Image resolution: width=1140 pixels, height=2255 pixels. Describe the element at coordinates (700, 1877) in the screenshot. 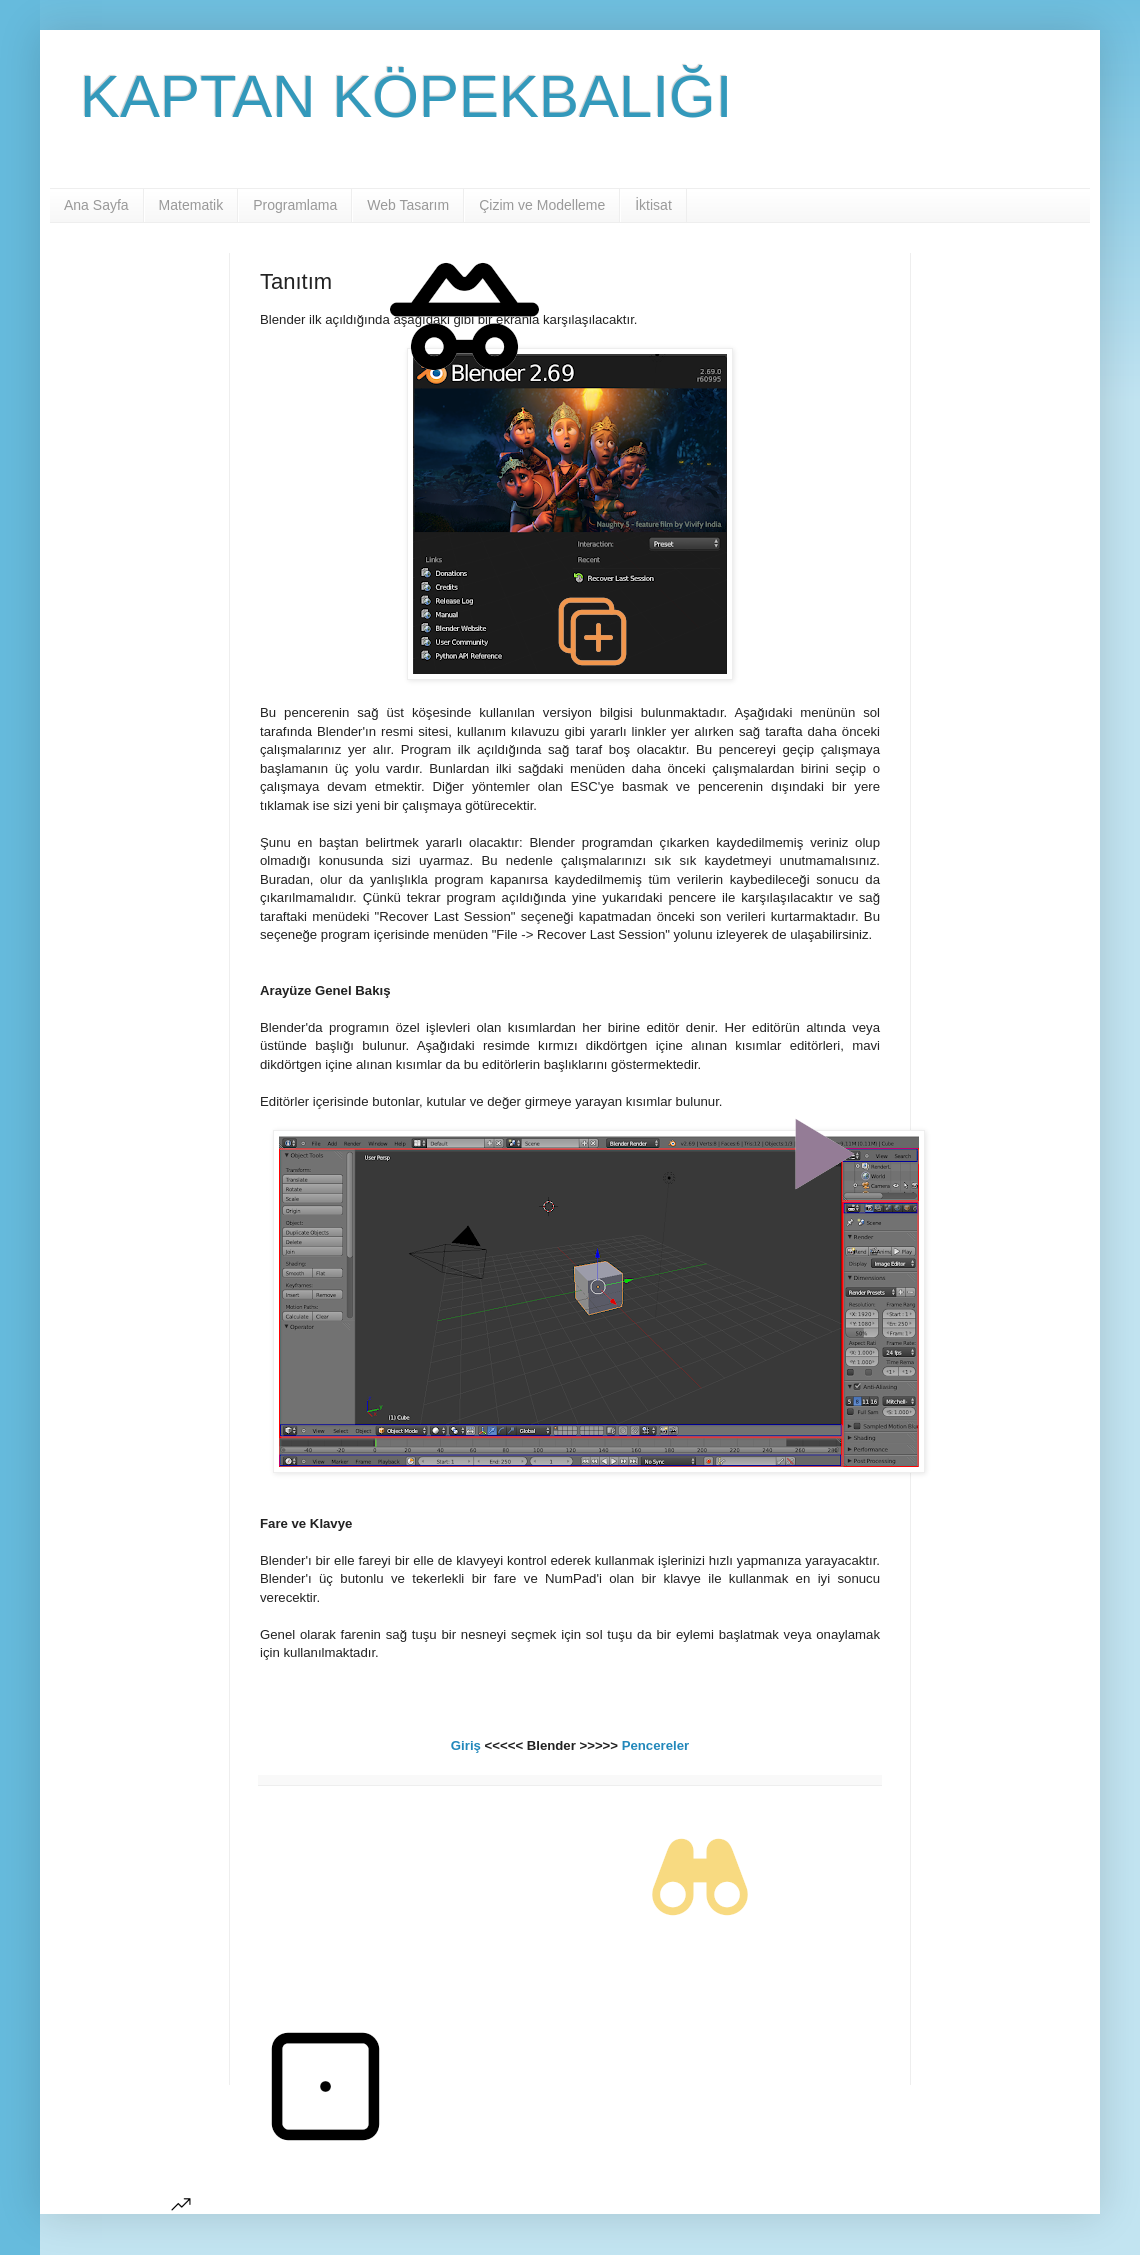

I see `search or explore content` at that location.